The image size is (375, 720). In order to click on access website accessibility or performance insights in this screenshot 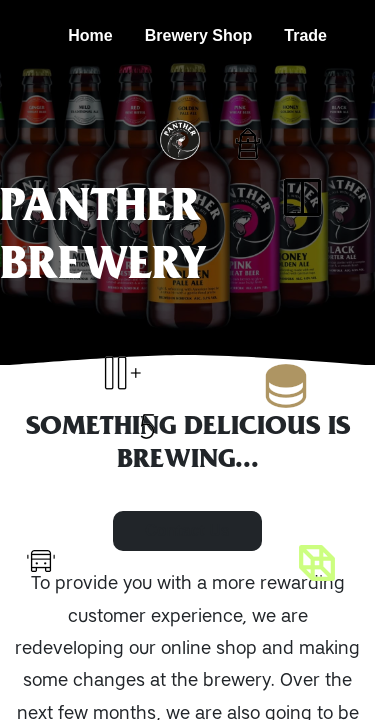, I will do `click(248, 145)`.